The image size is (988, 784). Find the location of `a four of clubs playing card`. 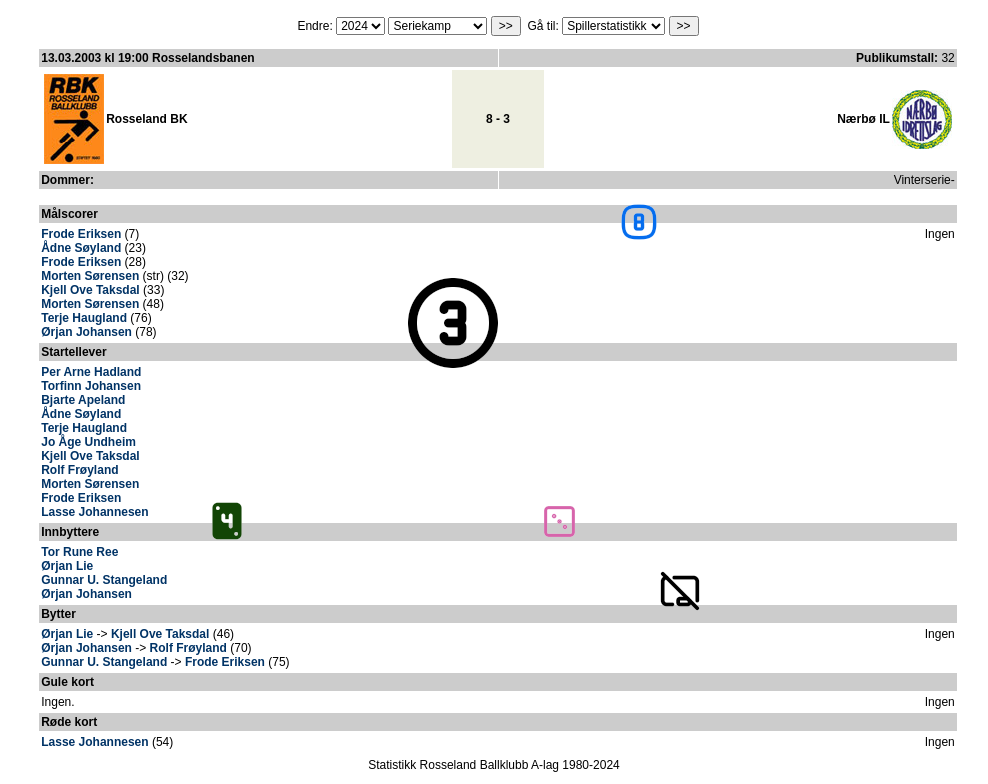

a four of clubs playing card is located at coordinates (227, 521).